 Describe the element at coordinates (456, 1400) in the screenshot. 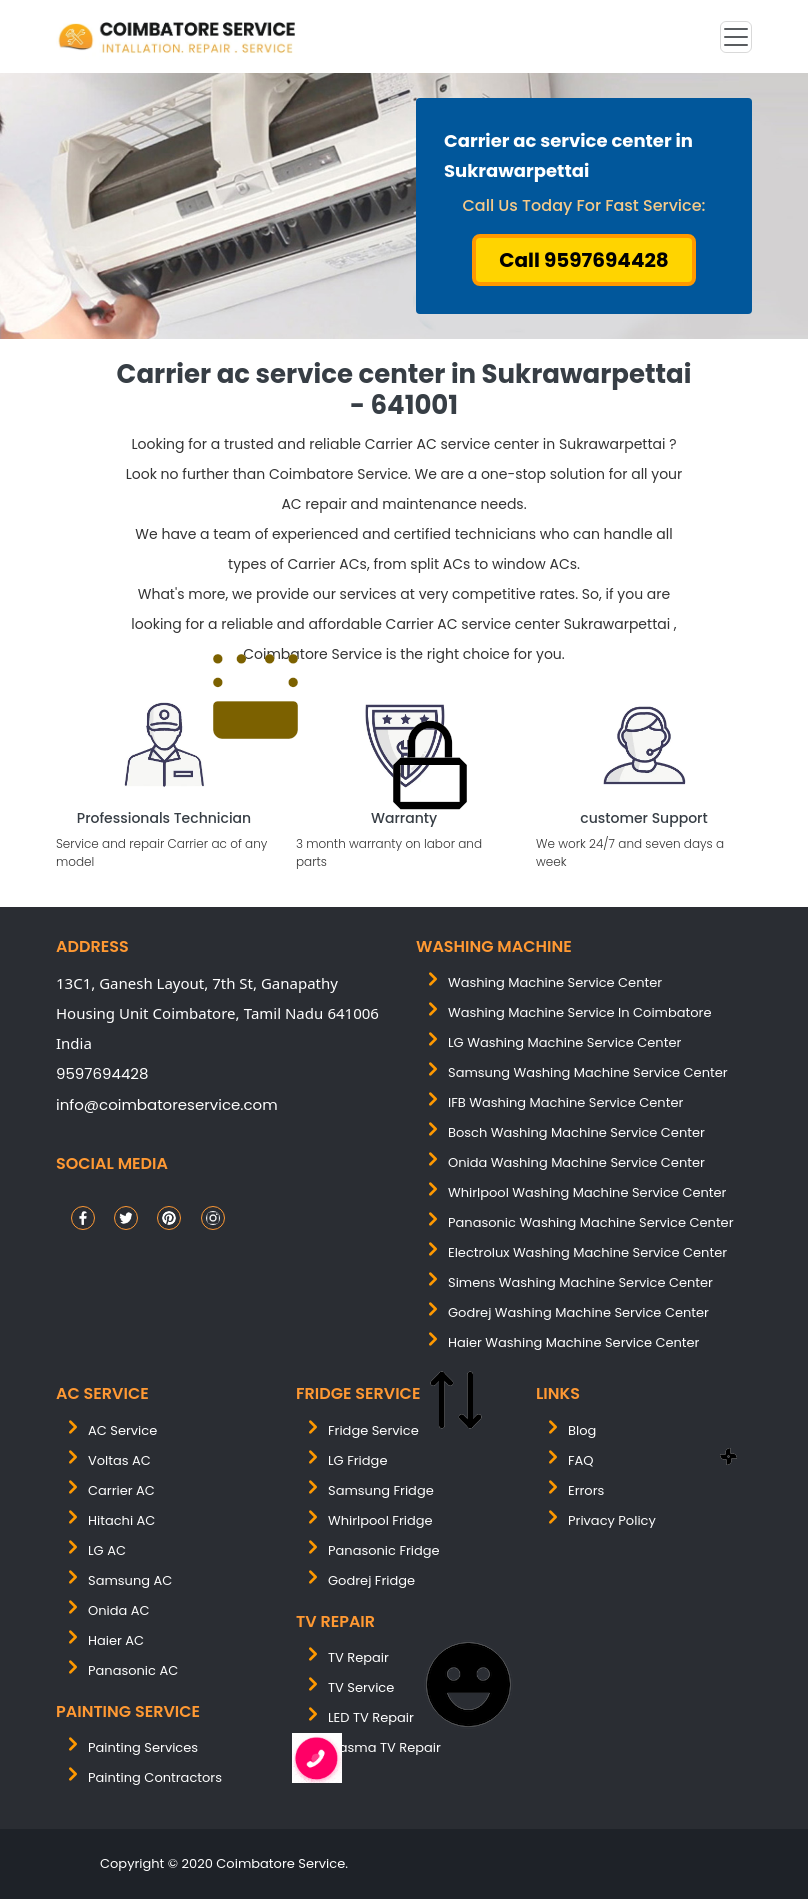

I see `sort items in ascending or descending order` at that location.